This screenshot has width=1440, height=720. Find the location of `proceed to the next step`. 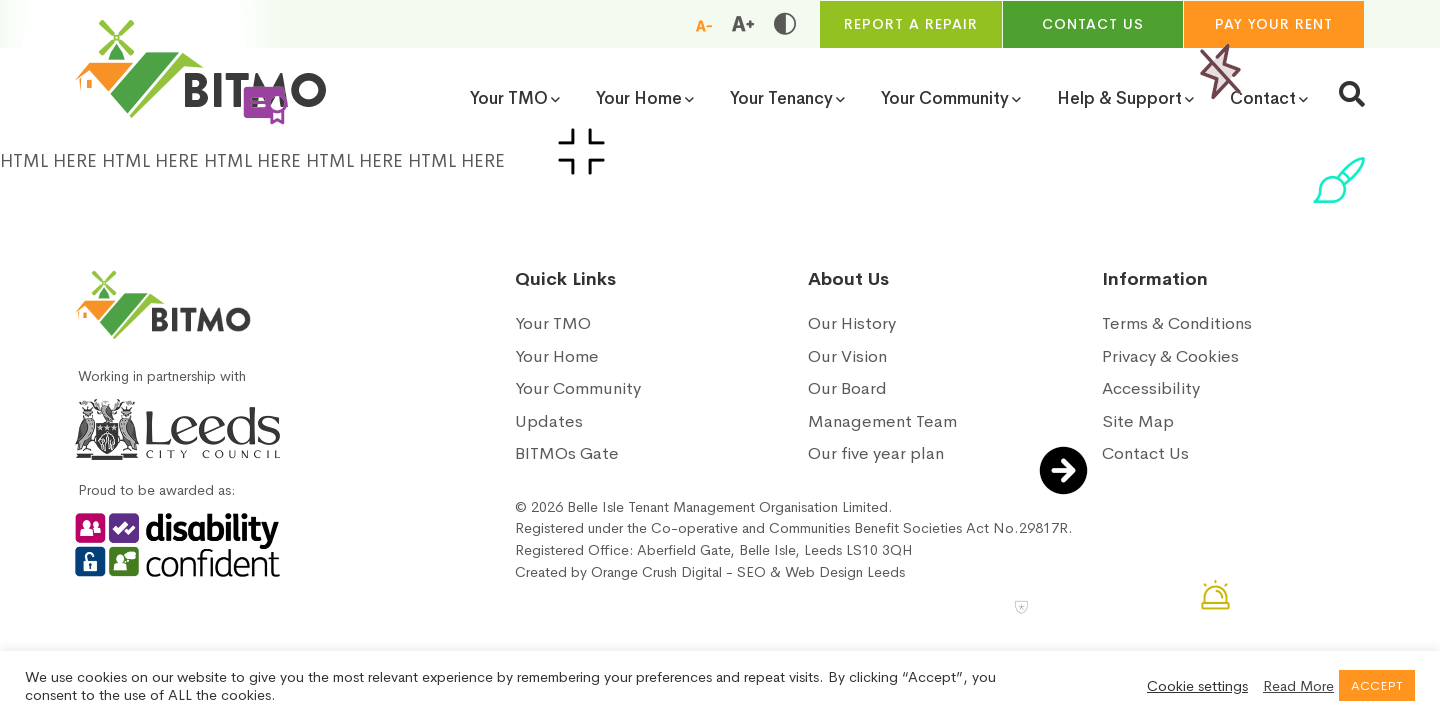

proceed to the next step is located at coordinates (1063, 470).